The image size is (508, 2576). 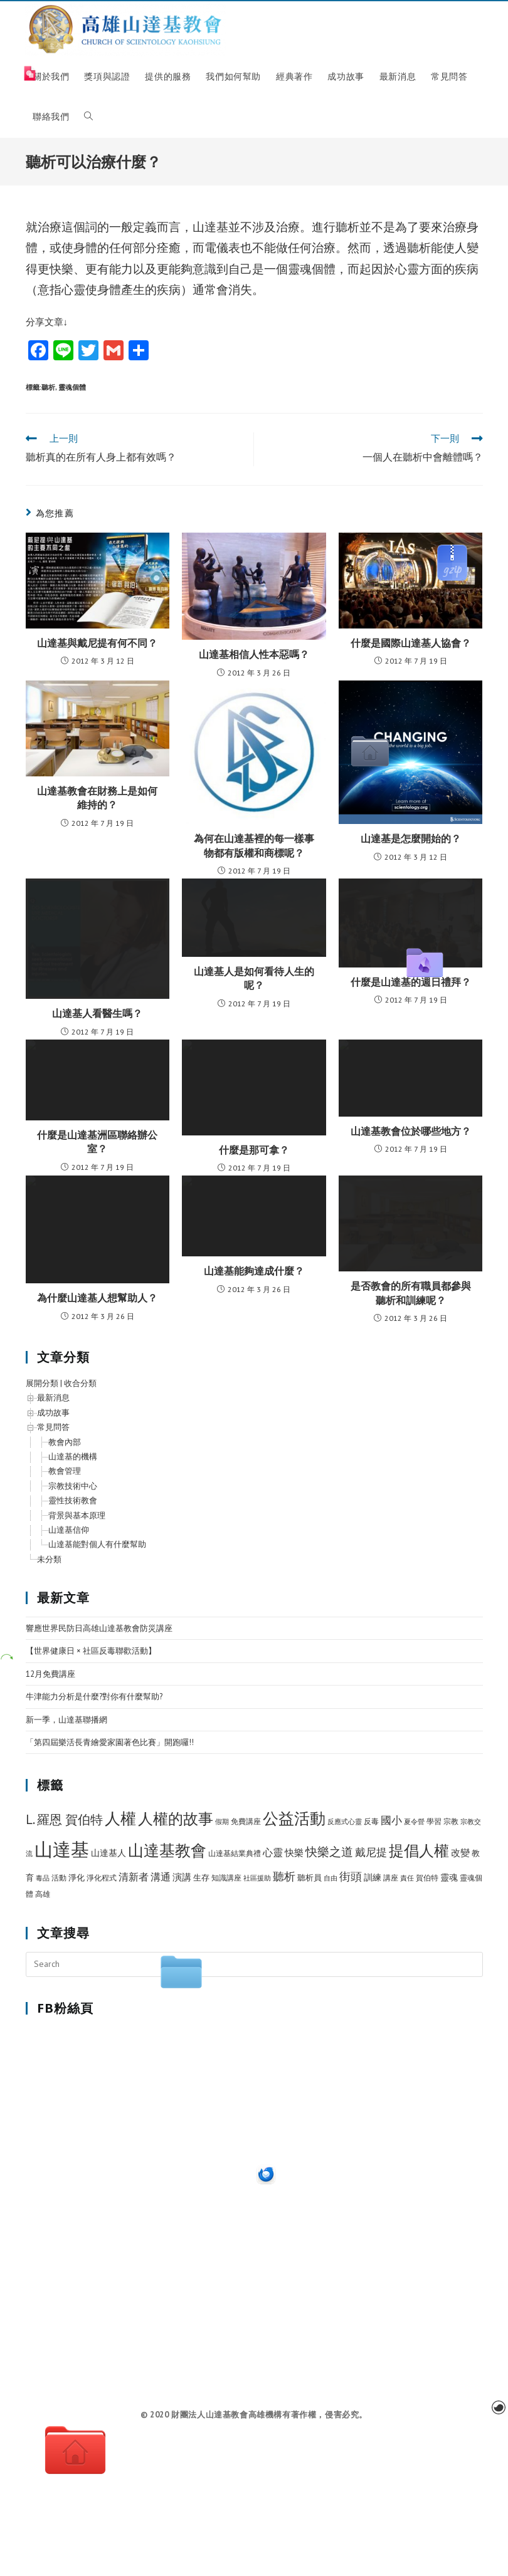 What do you see at coordinates (181, 1972) in the screenshot?
I see `open folder to view contents` at bounding box center [181, 1972].